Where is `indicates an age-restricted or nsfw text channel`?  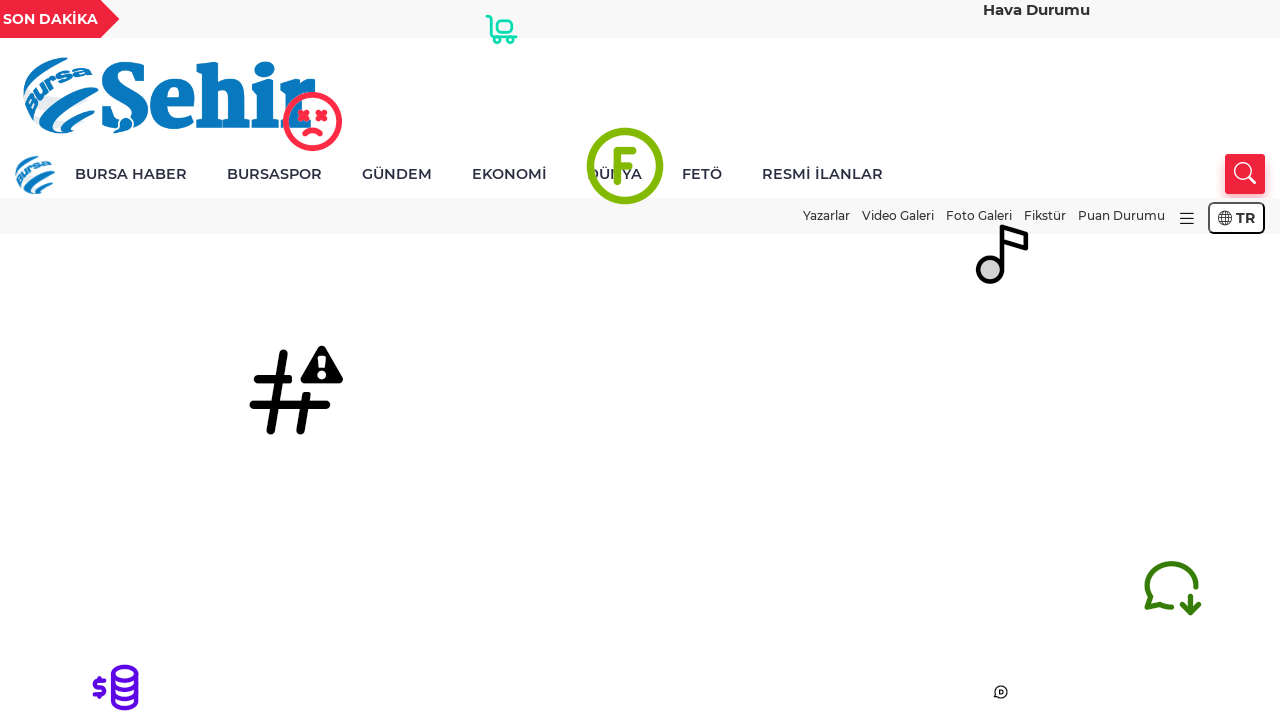 indicates an age-restricted or nsfw text channel is located at coordinates (292, 392).